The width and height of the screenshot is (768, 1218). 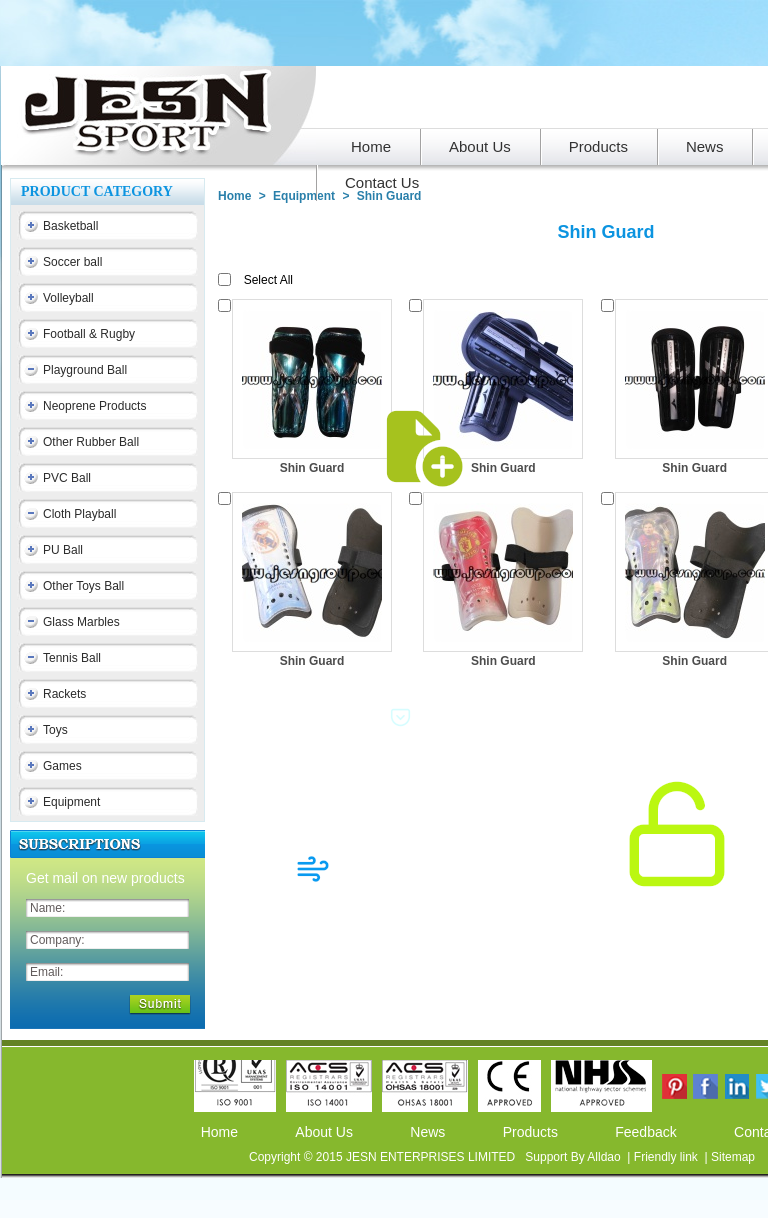 I want to click on indicates current wind conditions in weather display, so click(x=313, y=869).